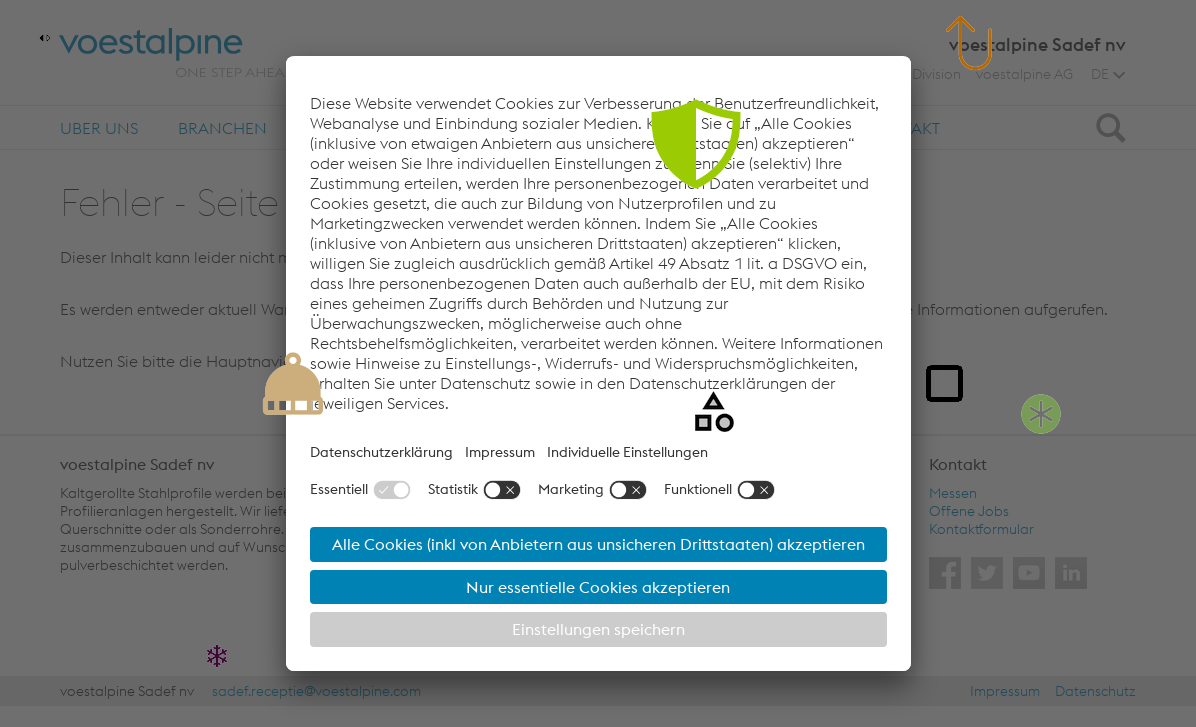  I want to click on switch to the right panel or view, so click(45, 38).